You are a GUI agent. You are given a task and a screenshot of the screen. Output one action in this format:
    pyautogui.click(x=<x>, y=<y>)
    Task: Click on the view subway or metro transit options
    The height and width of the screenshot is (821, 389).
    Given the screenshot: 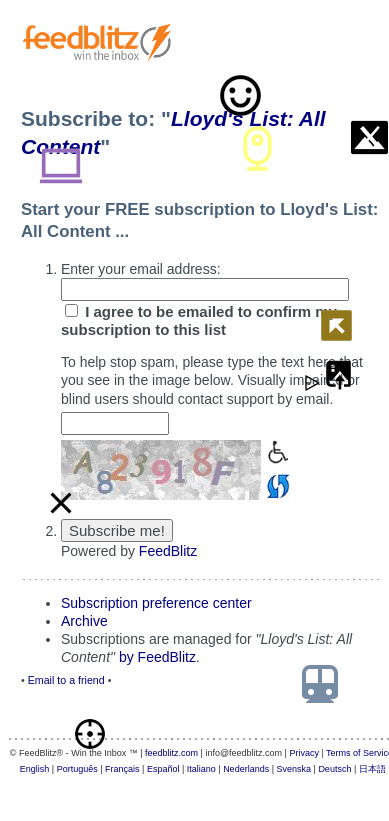 What is the action you would take?
    pyautogui.click(x=320, y=683)
    